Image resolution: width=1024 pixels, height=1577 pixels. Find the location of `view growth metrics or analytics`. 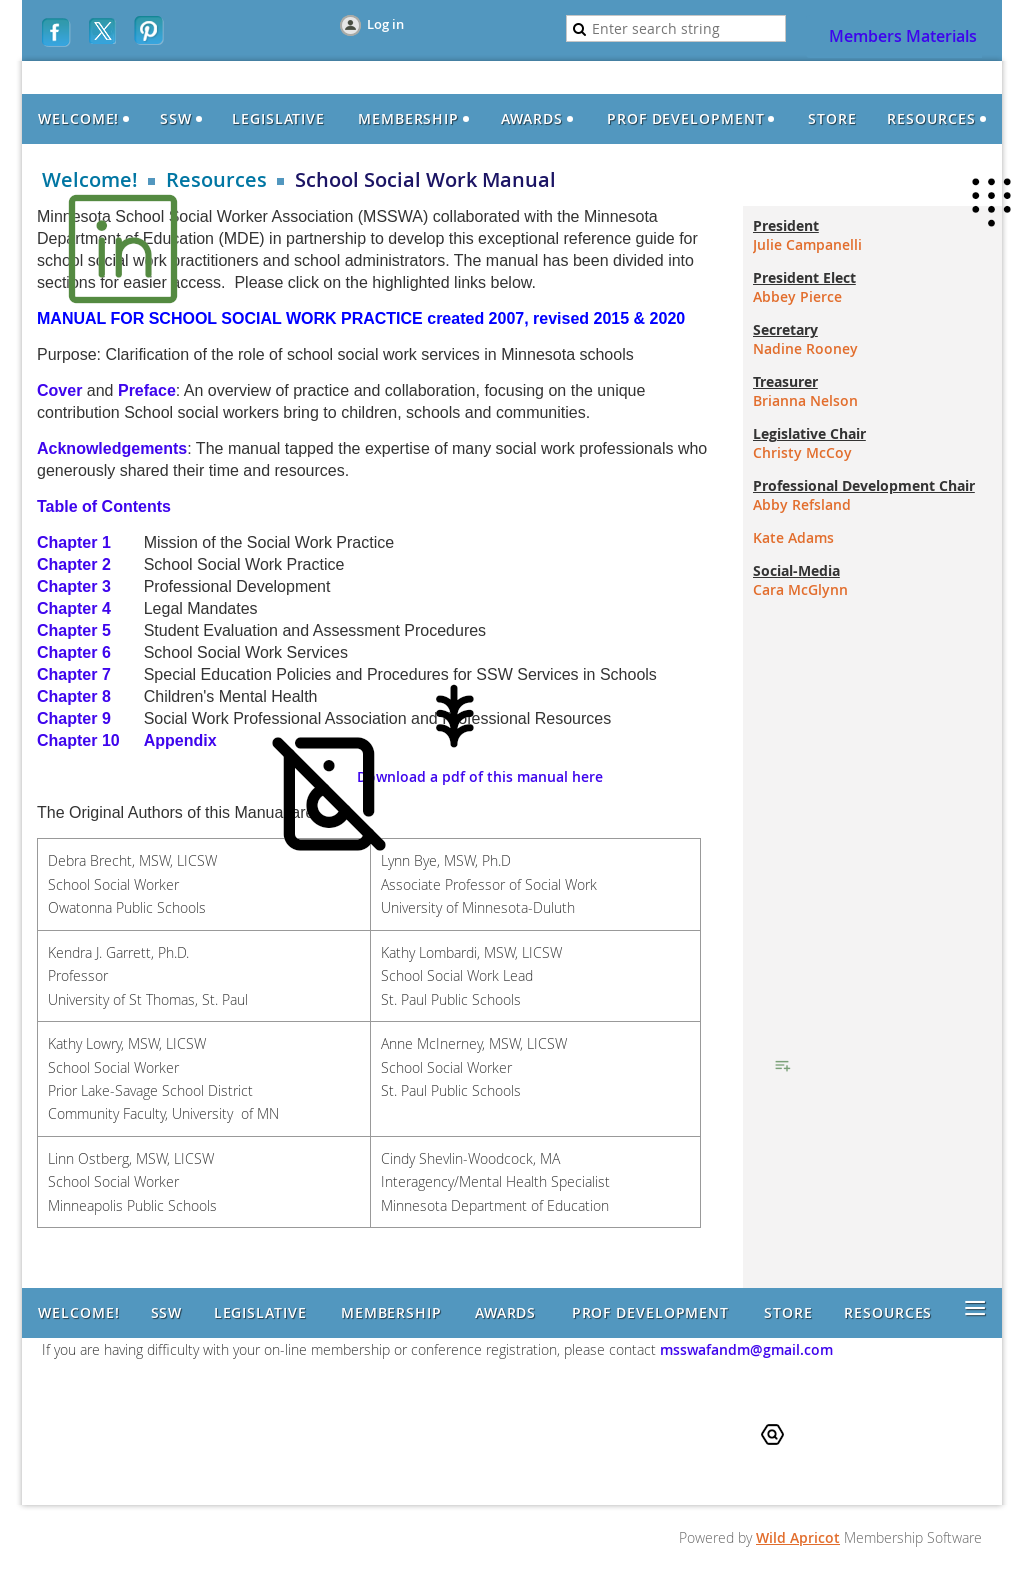

view growth metrics or analytics is located at coordinates (454, 717).